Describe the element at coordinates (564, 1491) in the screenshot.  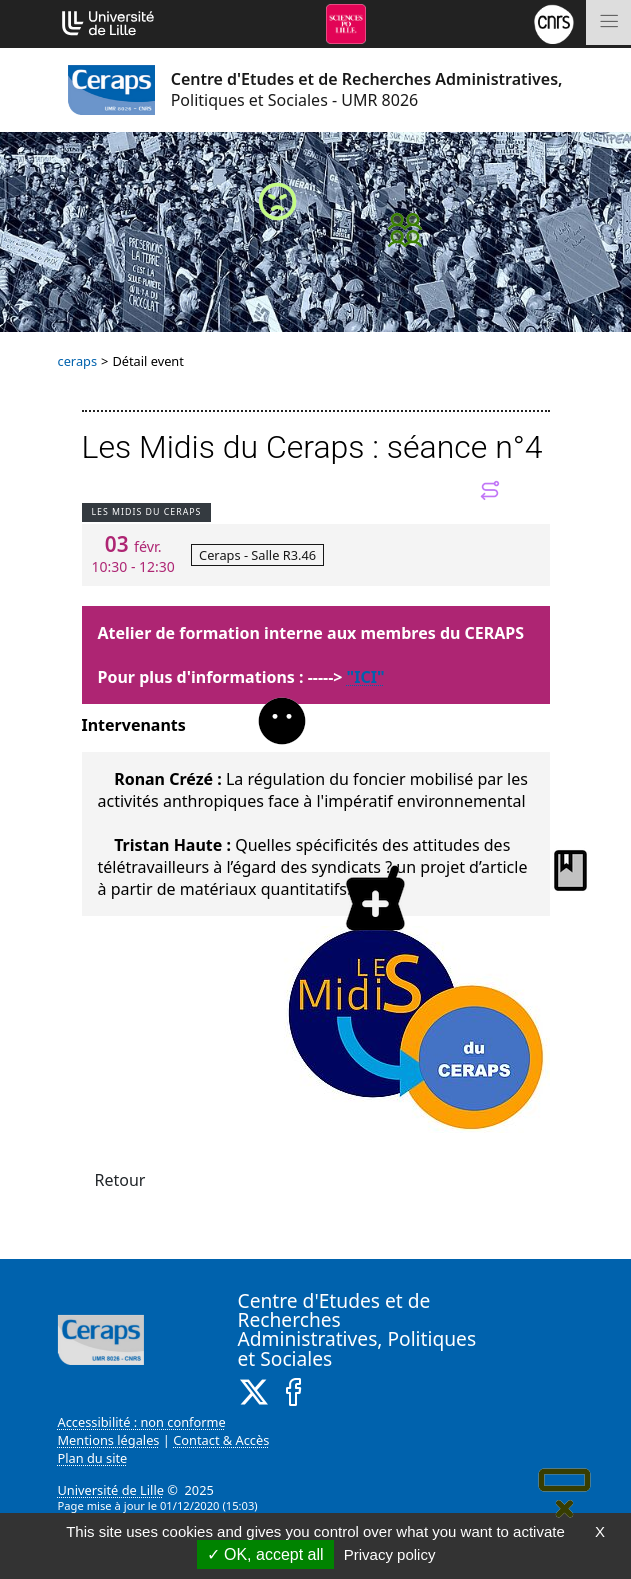
I see `remove a row from a table or spreadsheet` at that location.